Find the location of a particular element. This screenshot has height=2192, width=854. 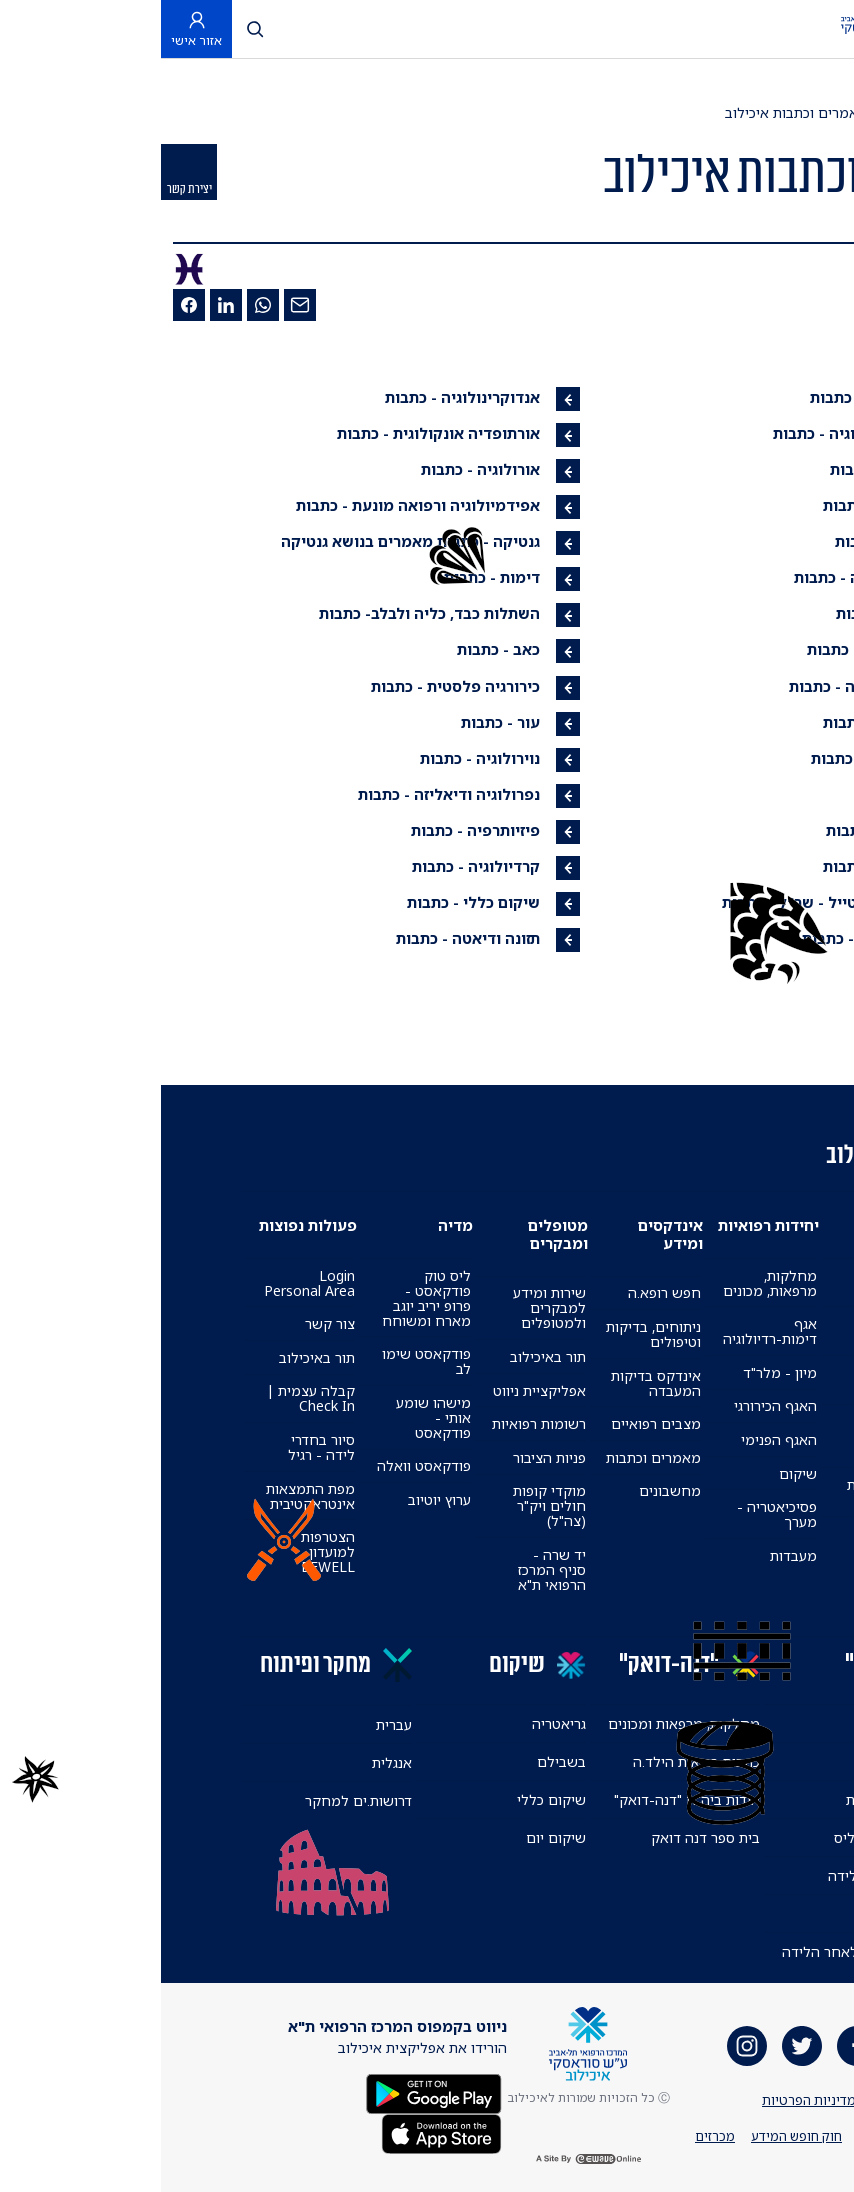

access train or railway station information is located at coordinates (742, 1651).